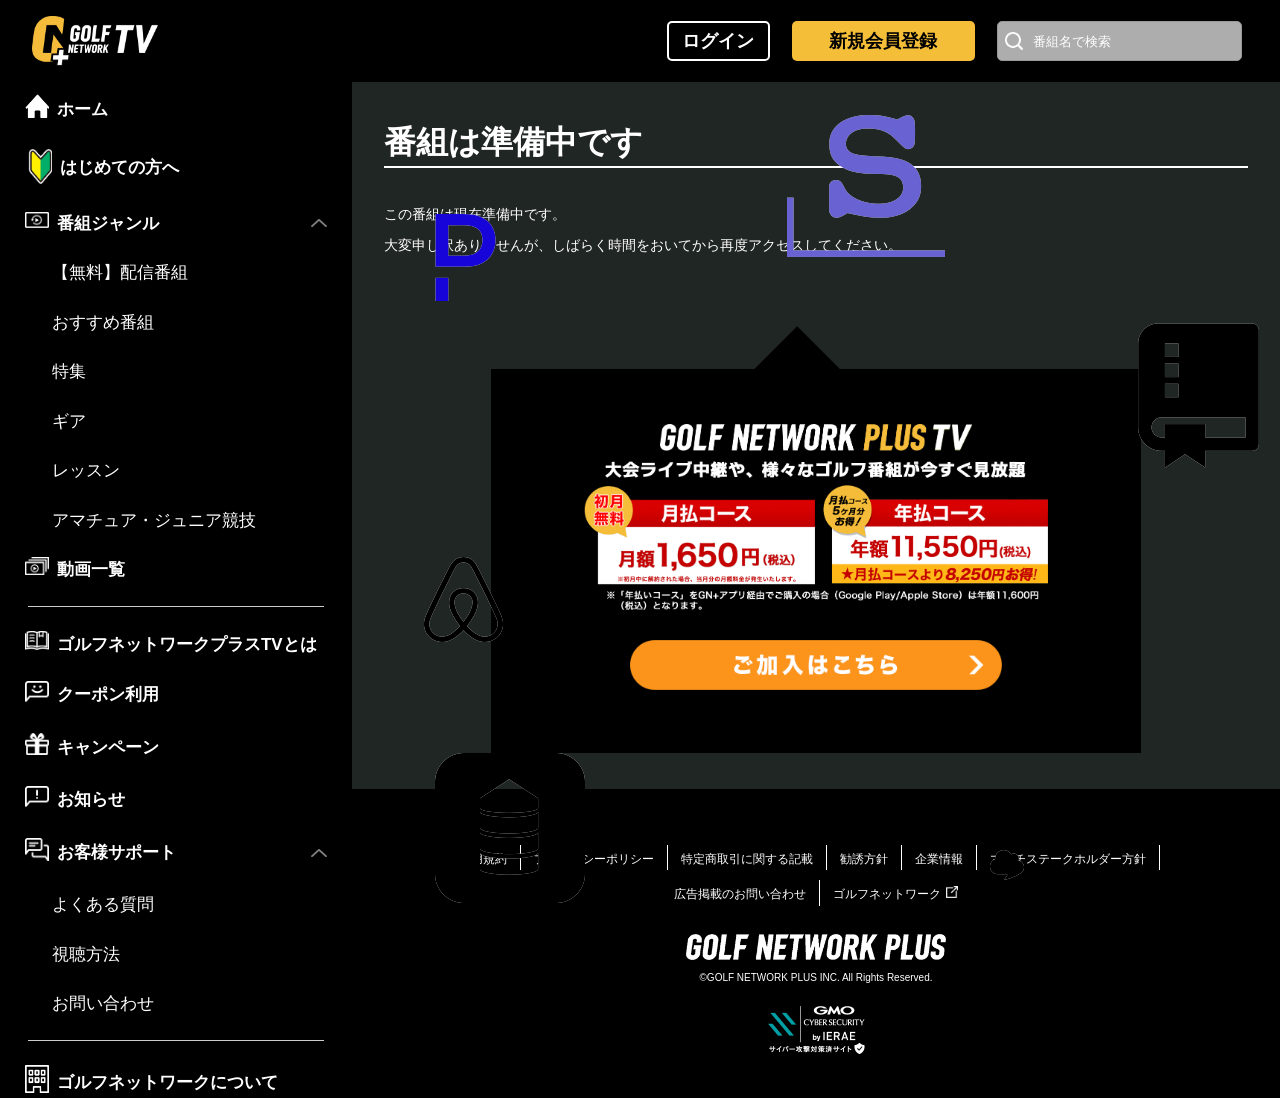 Image resolution: width=1280 pixels, height=1098 pixels. What do you see at coordinates (866, 186) in the screenshot?
I see `slackware linux distribution logo` at bounding box center [866, 186].